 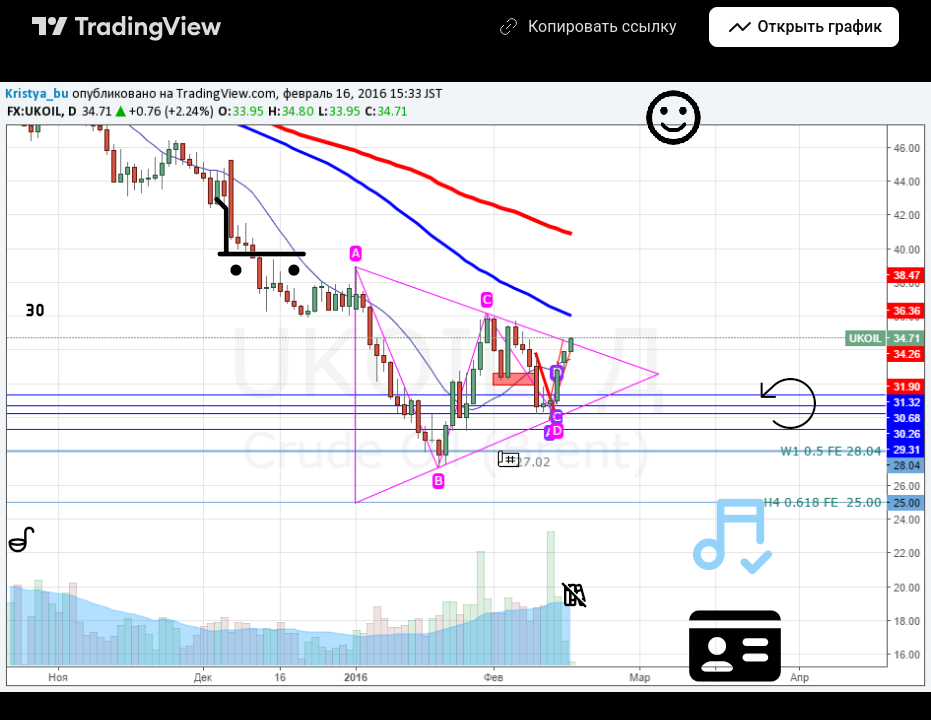 What do you see at coordinates (673, 117) in the screenshot?
I see `add an emoji or reaction to a message` at bounding box center [673, 117].